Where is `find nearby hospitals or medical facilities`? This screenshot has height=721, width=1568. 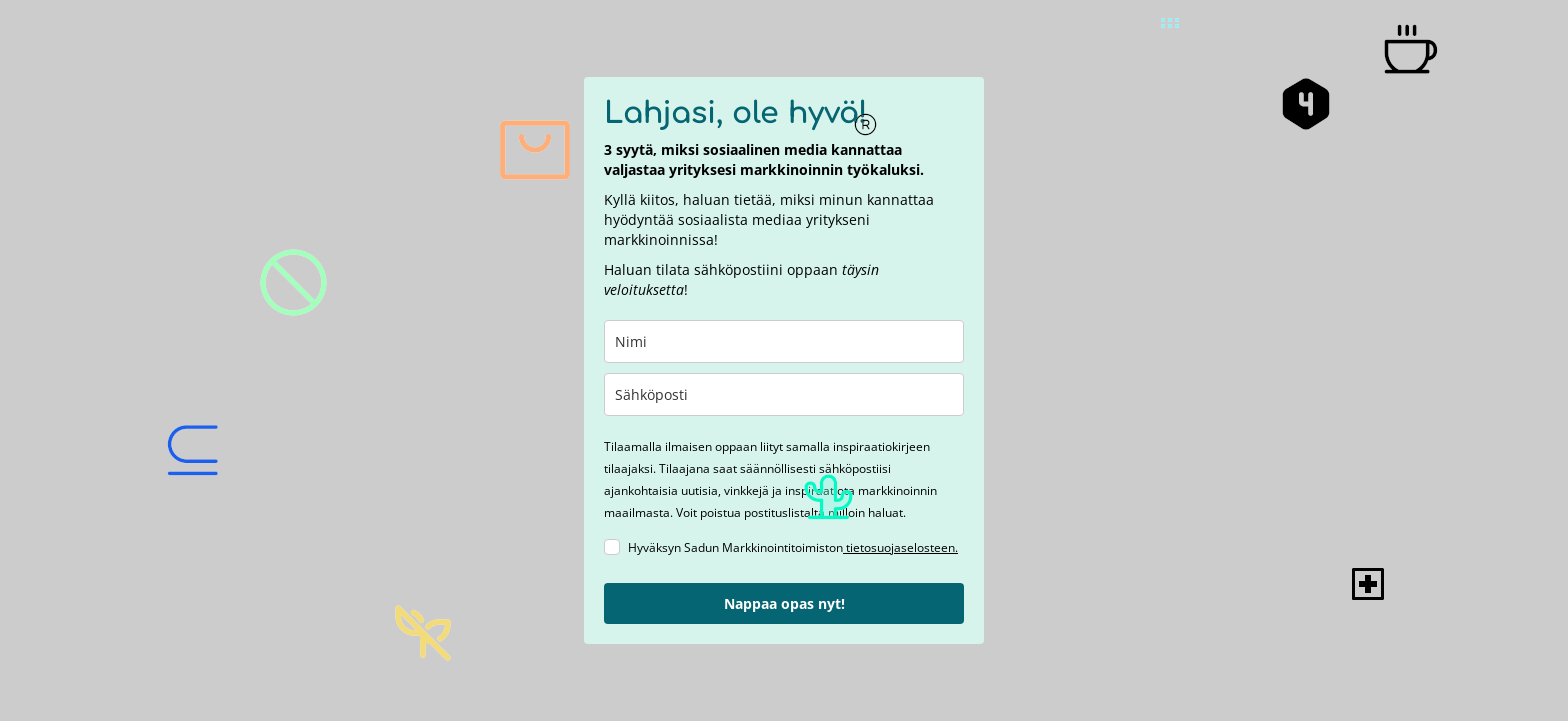 find nearby hospitals or medical facilities is located at coordinates (1368, 584).